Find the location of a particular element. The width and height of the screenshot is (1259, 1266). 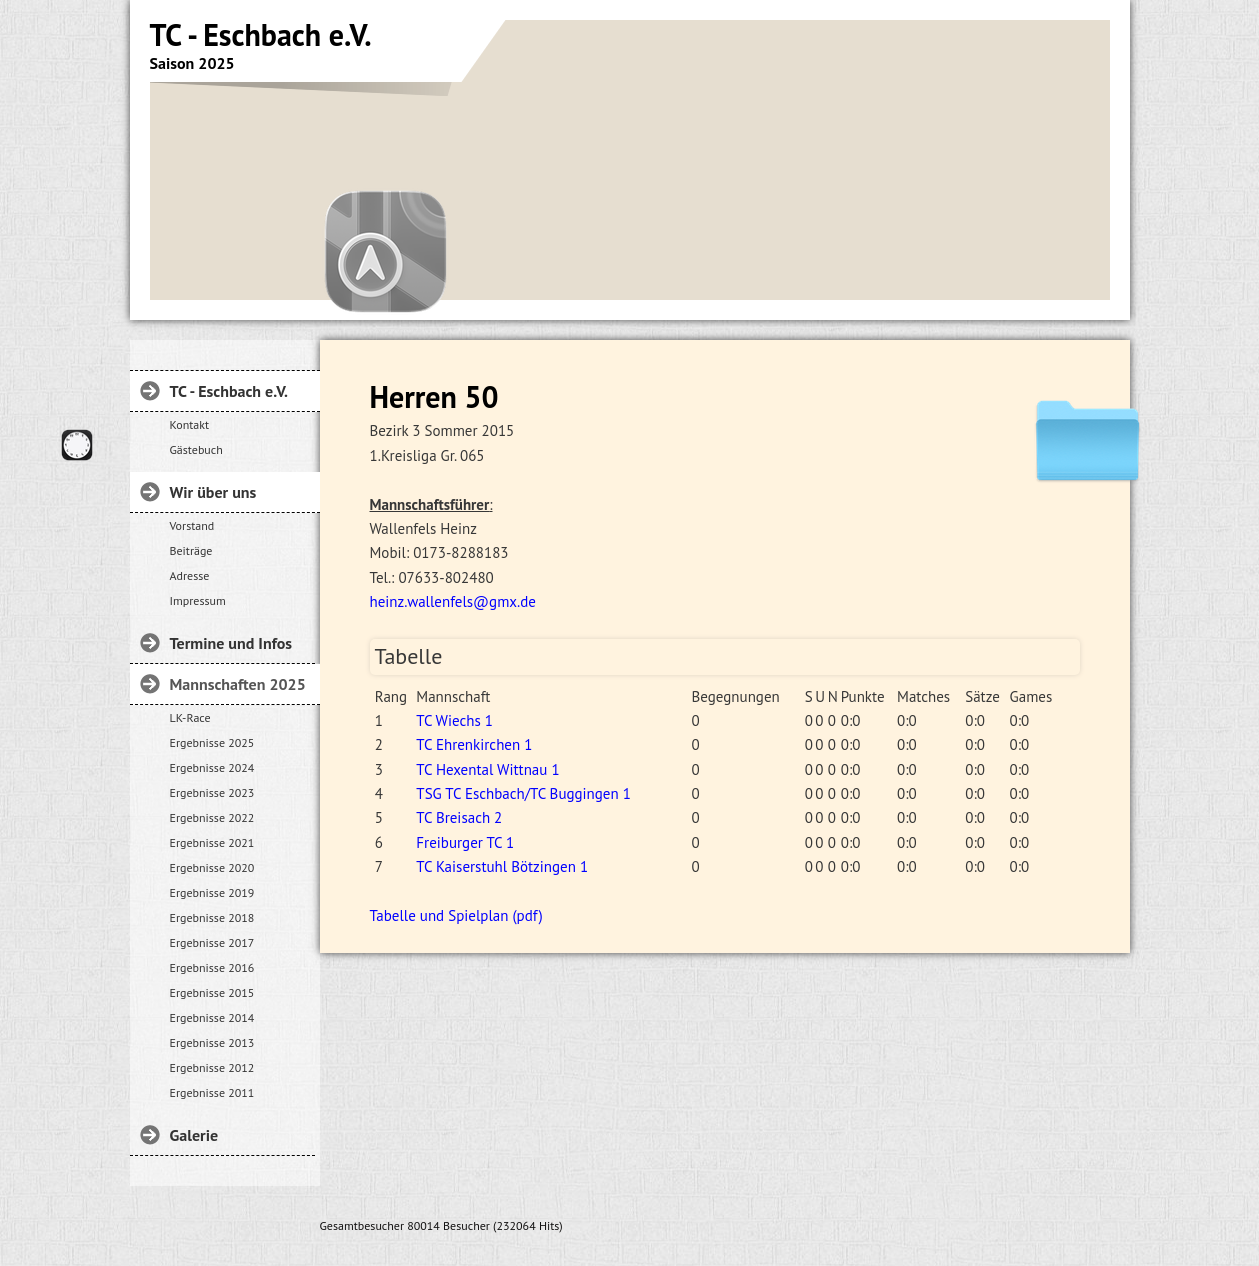

open the clock app is located at coordinates (77, 445).